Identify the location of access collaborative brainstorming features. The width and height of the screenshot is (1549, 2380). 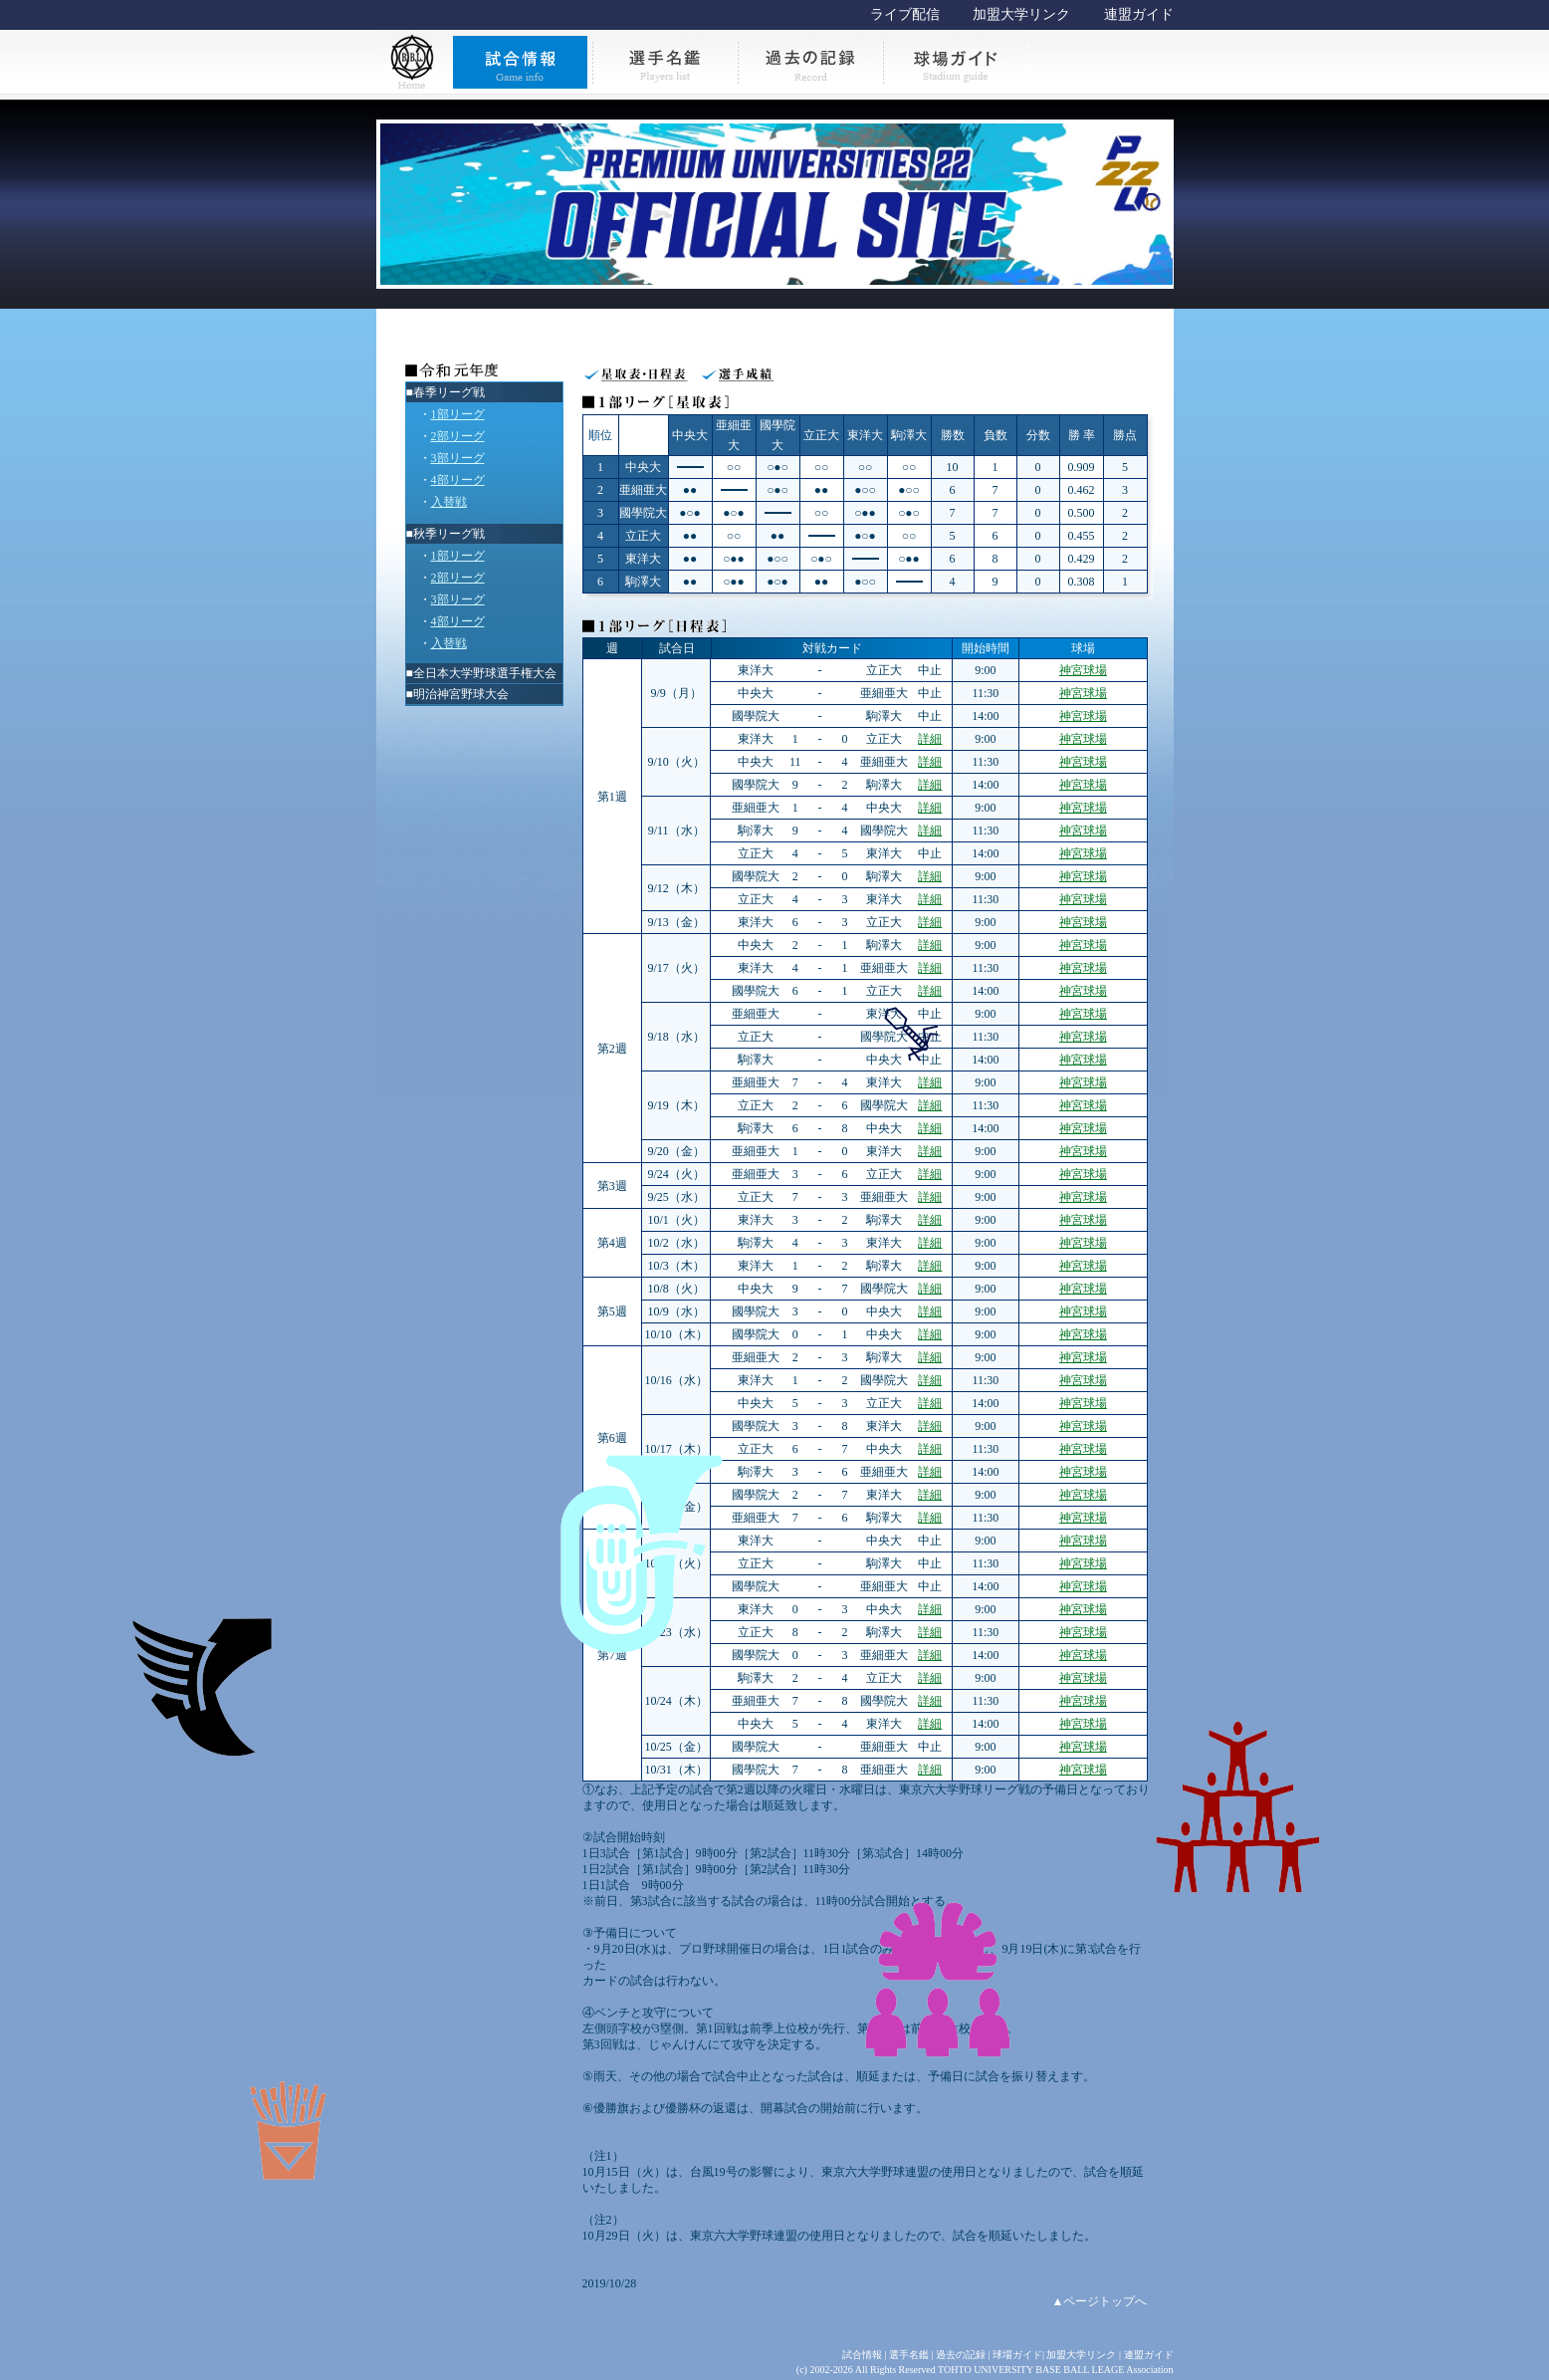
(938, 1980).